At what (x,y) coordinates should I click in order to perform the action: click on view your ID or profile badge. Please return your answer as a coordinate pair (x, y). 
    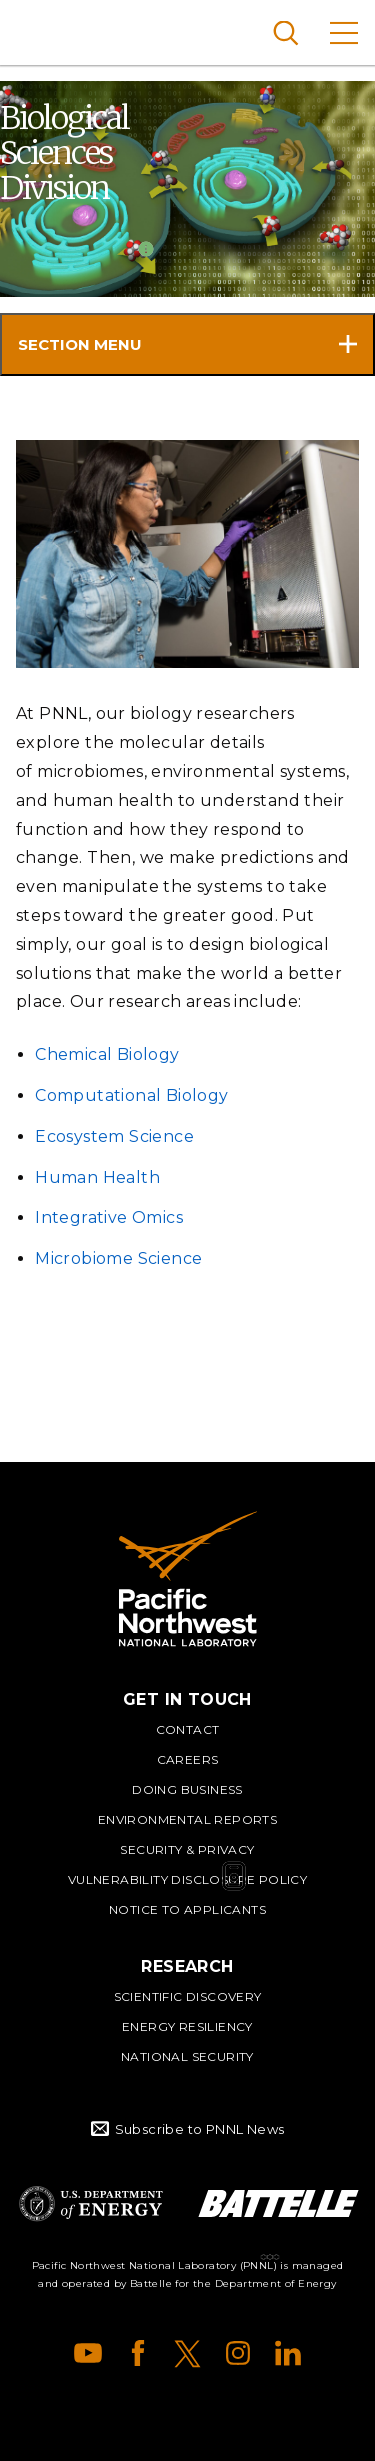
    Looking at the image, I should click on (234, 1876).